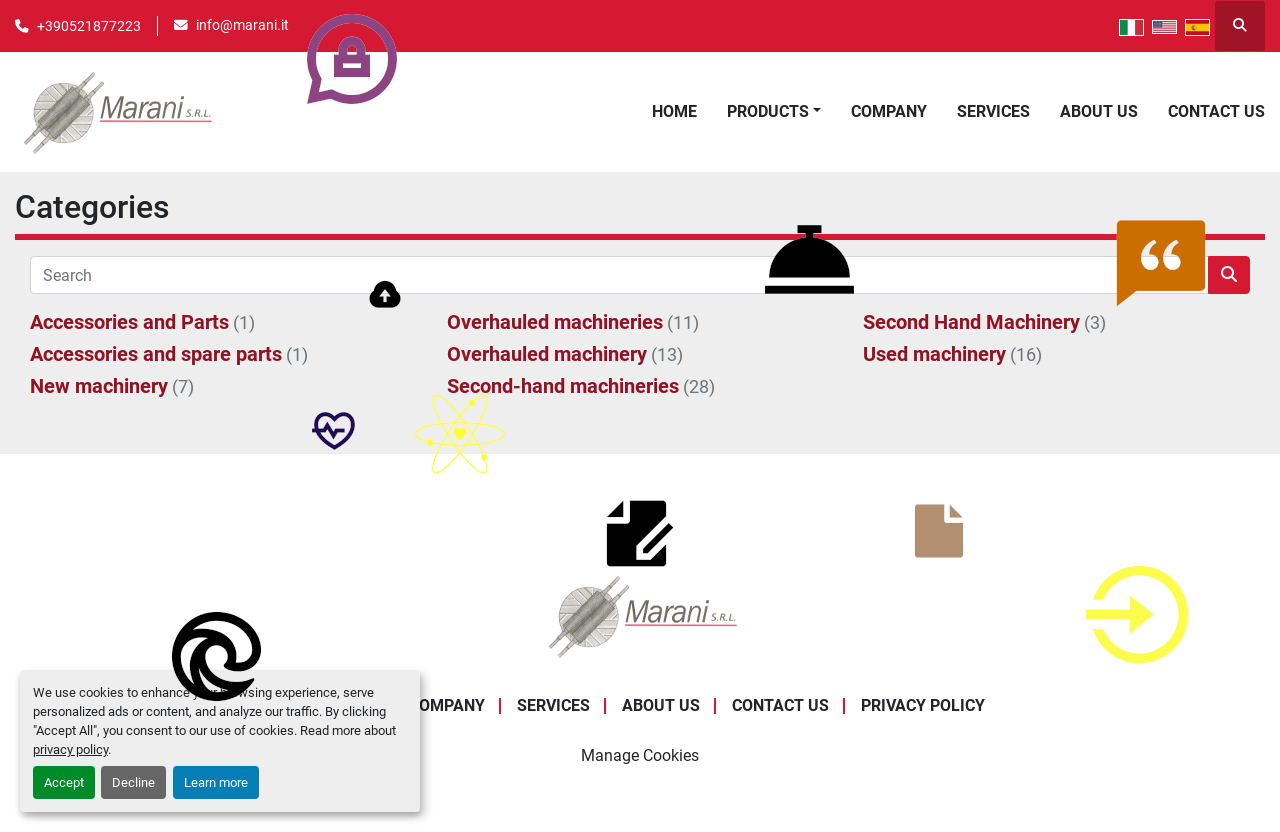  Describe the element at coordinates (939, 531) in the screenshot. I see `view or open a document` at that location.